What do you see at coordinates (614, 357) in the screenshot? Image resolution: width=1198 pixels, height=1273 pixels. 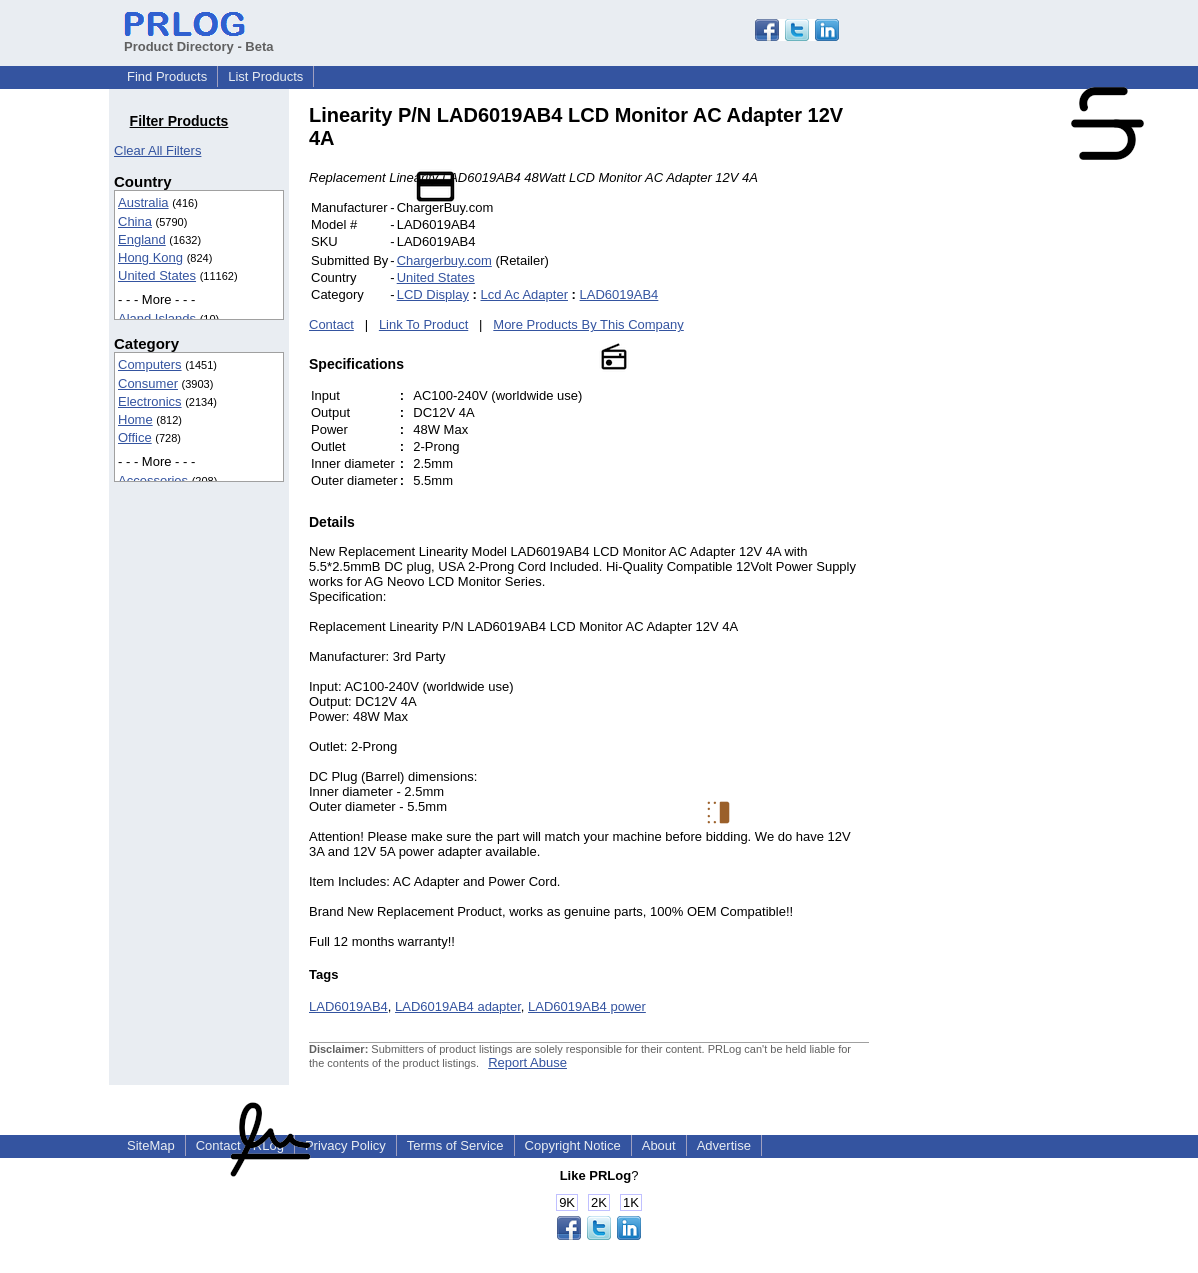 I see `access radio or audio streaming` at bounding box center [614, 357].